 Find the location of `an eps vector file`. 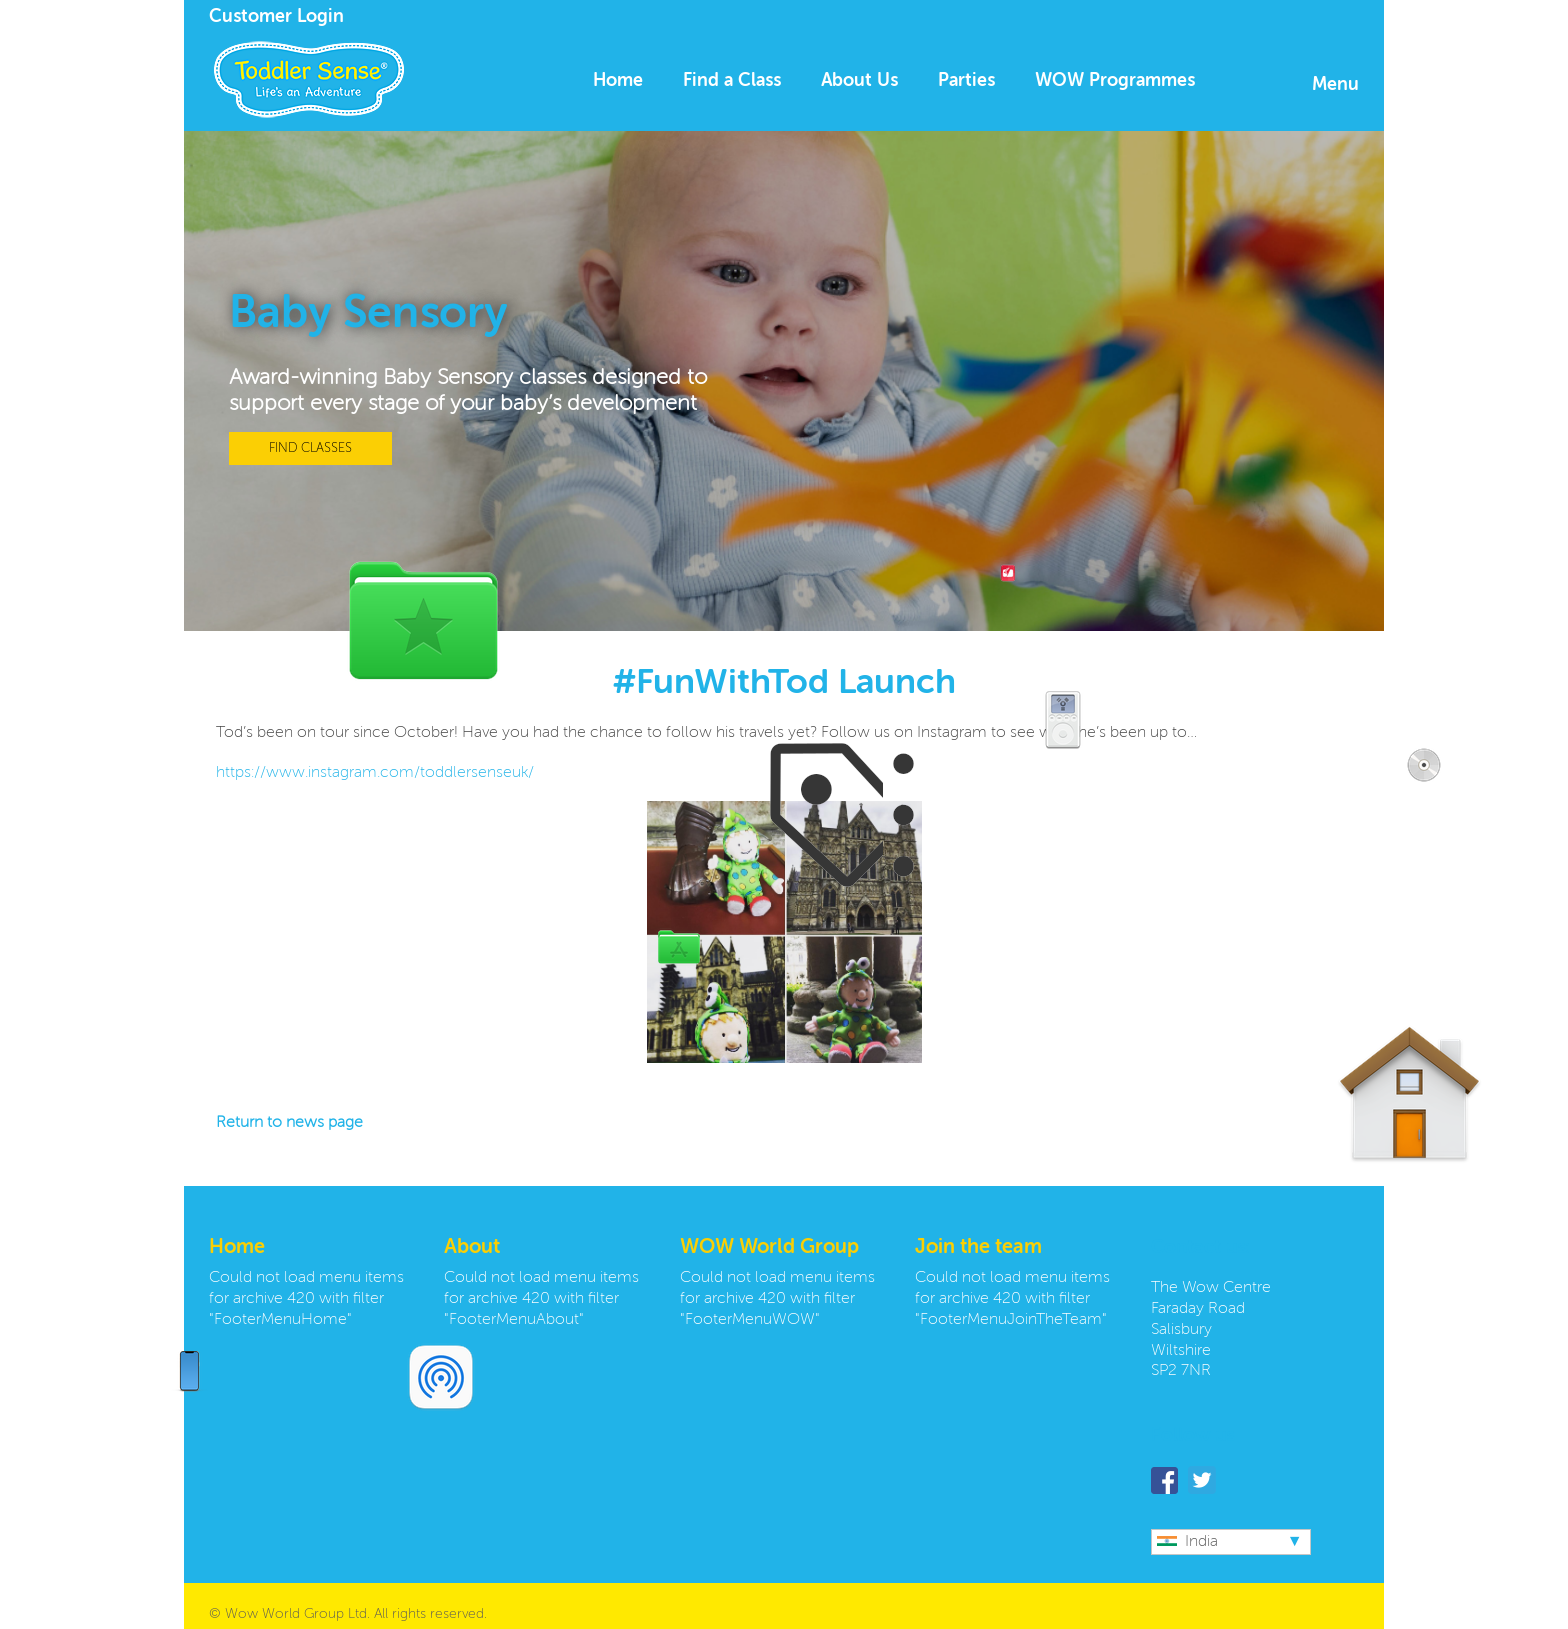

an eps vector file is located at coordinates (1008, 573).